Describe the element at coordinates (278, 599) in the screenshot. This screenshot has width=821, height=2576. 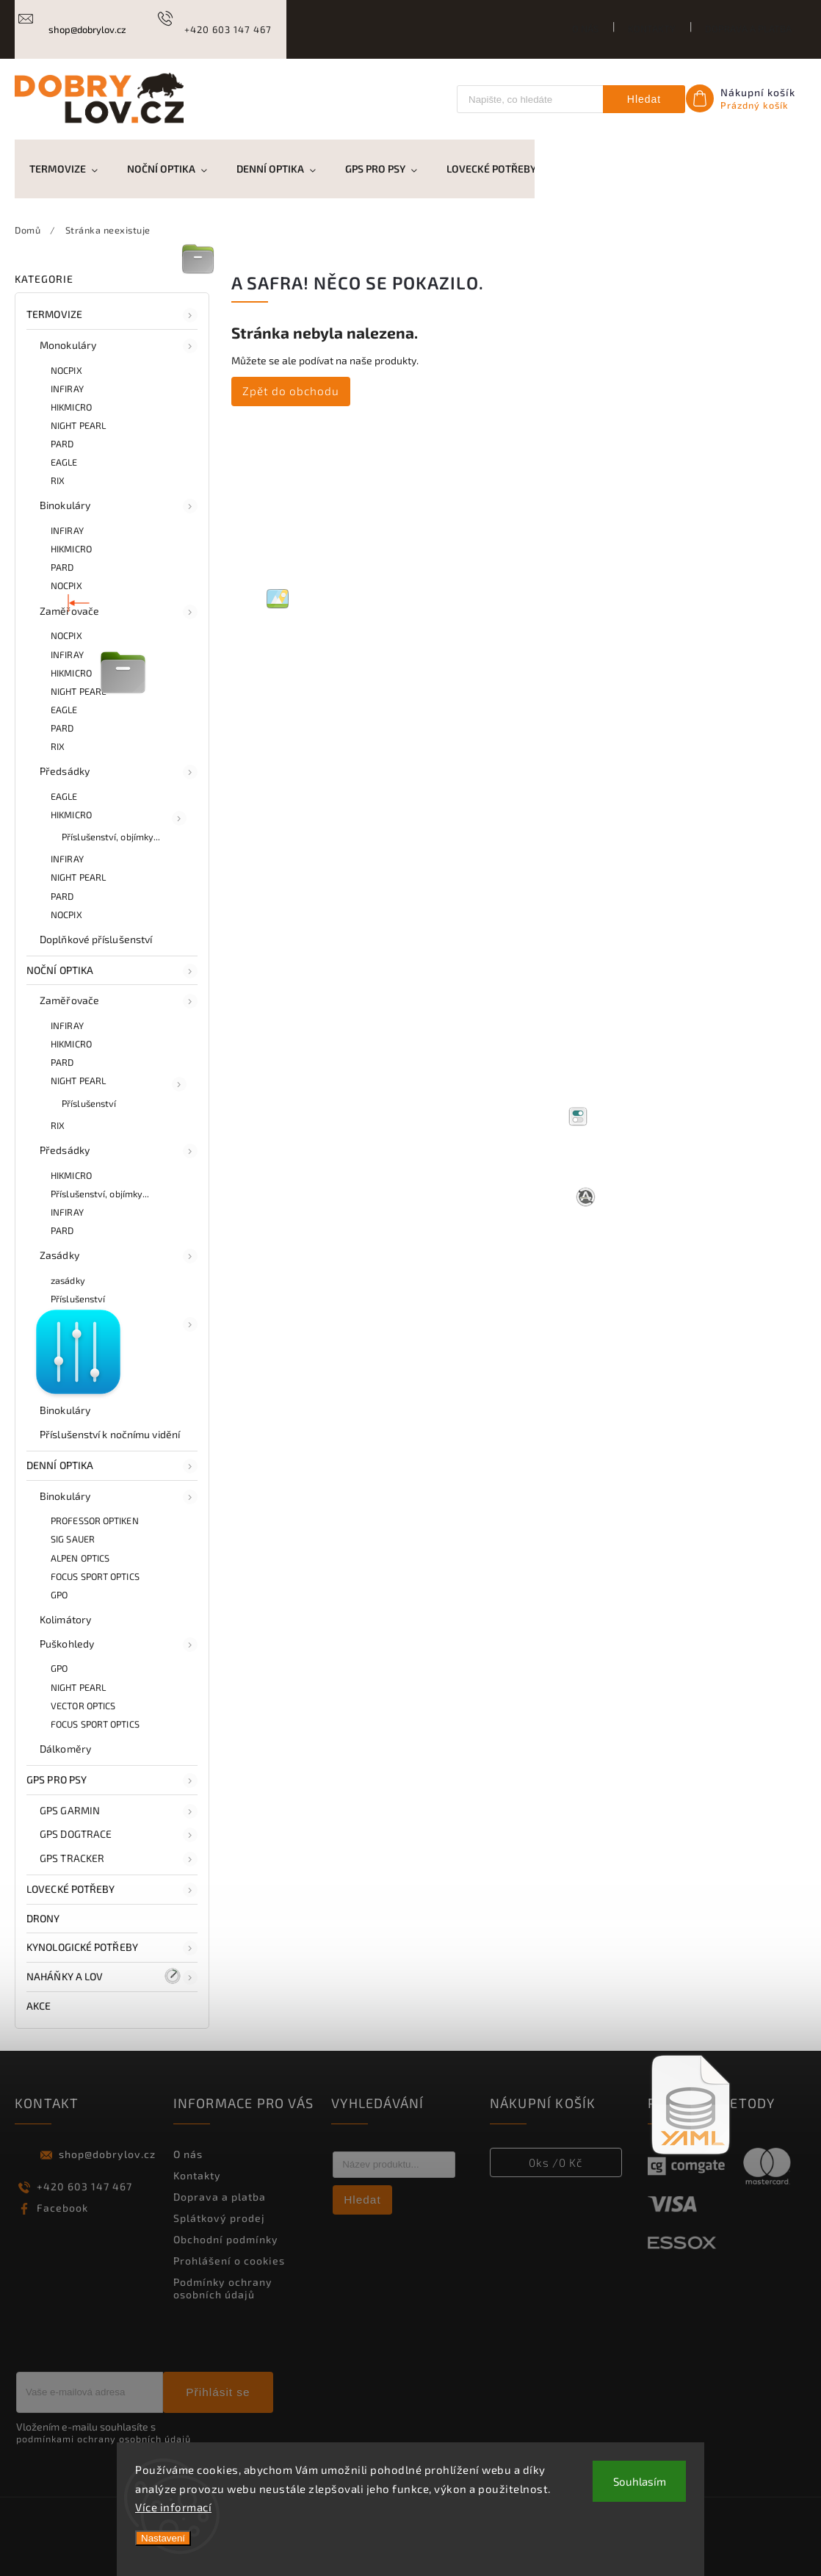
I see `open photo manager application` at that location.